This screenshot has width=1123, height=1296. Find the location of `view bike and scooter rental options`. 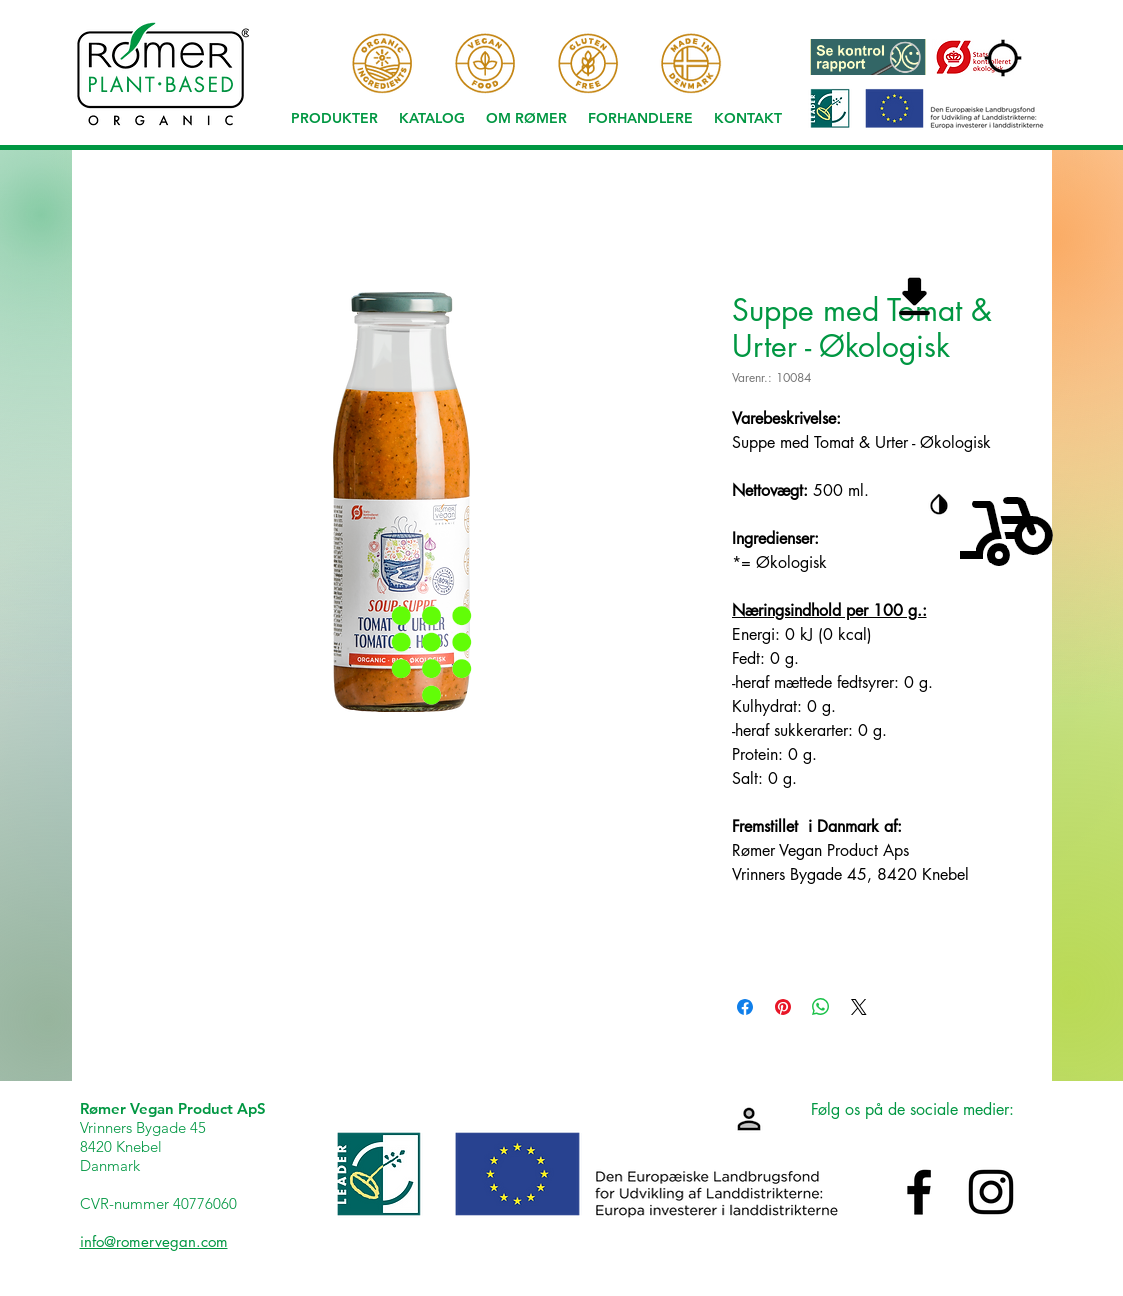

view bike and scooter rental options is located at coordinates (1006, 531).